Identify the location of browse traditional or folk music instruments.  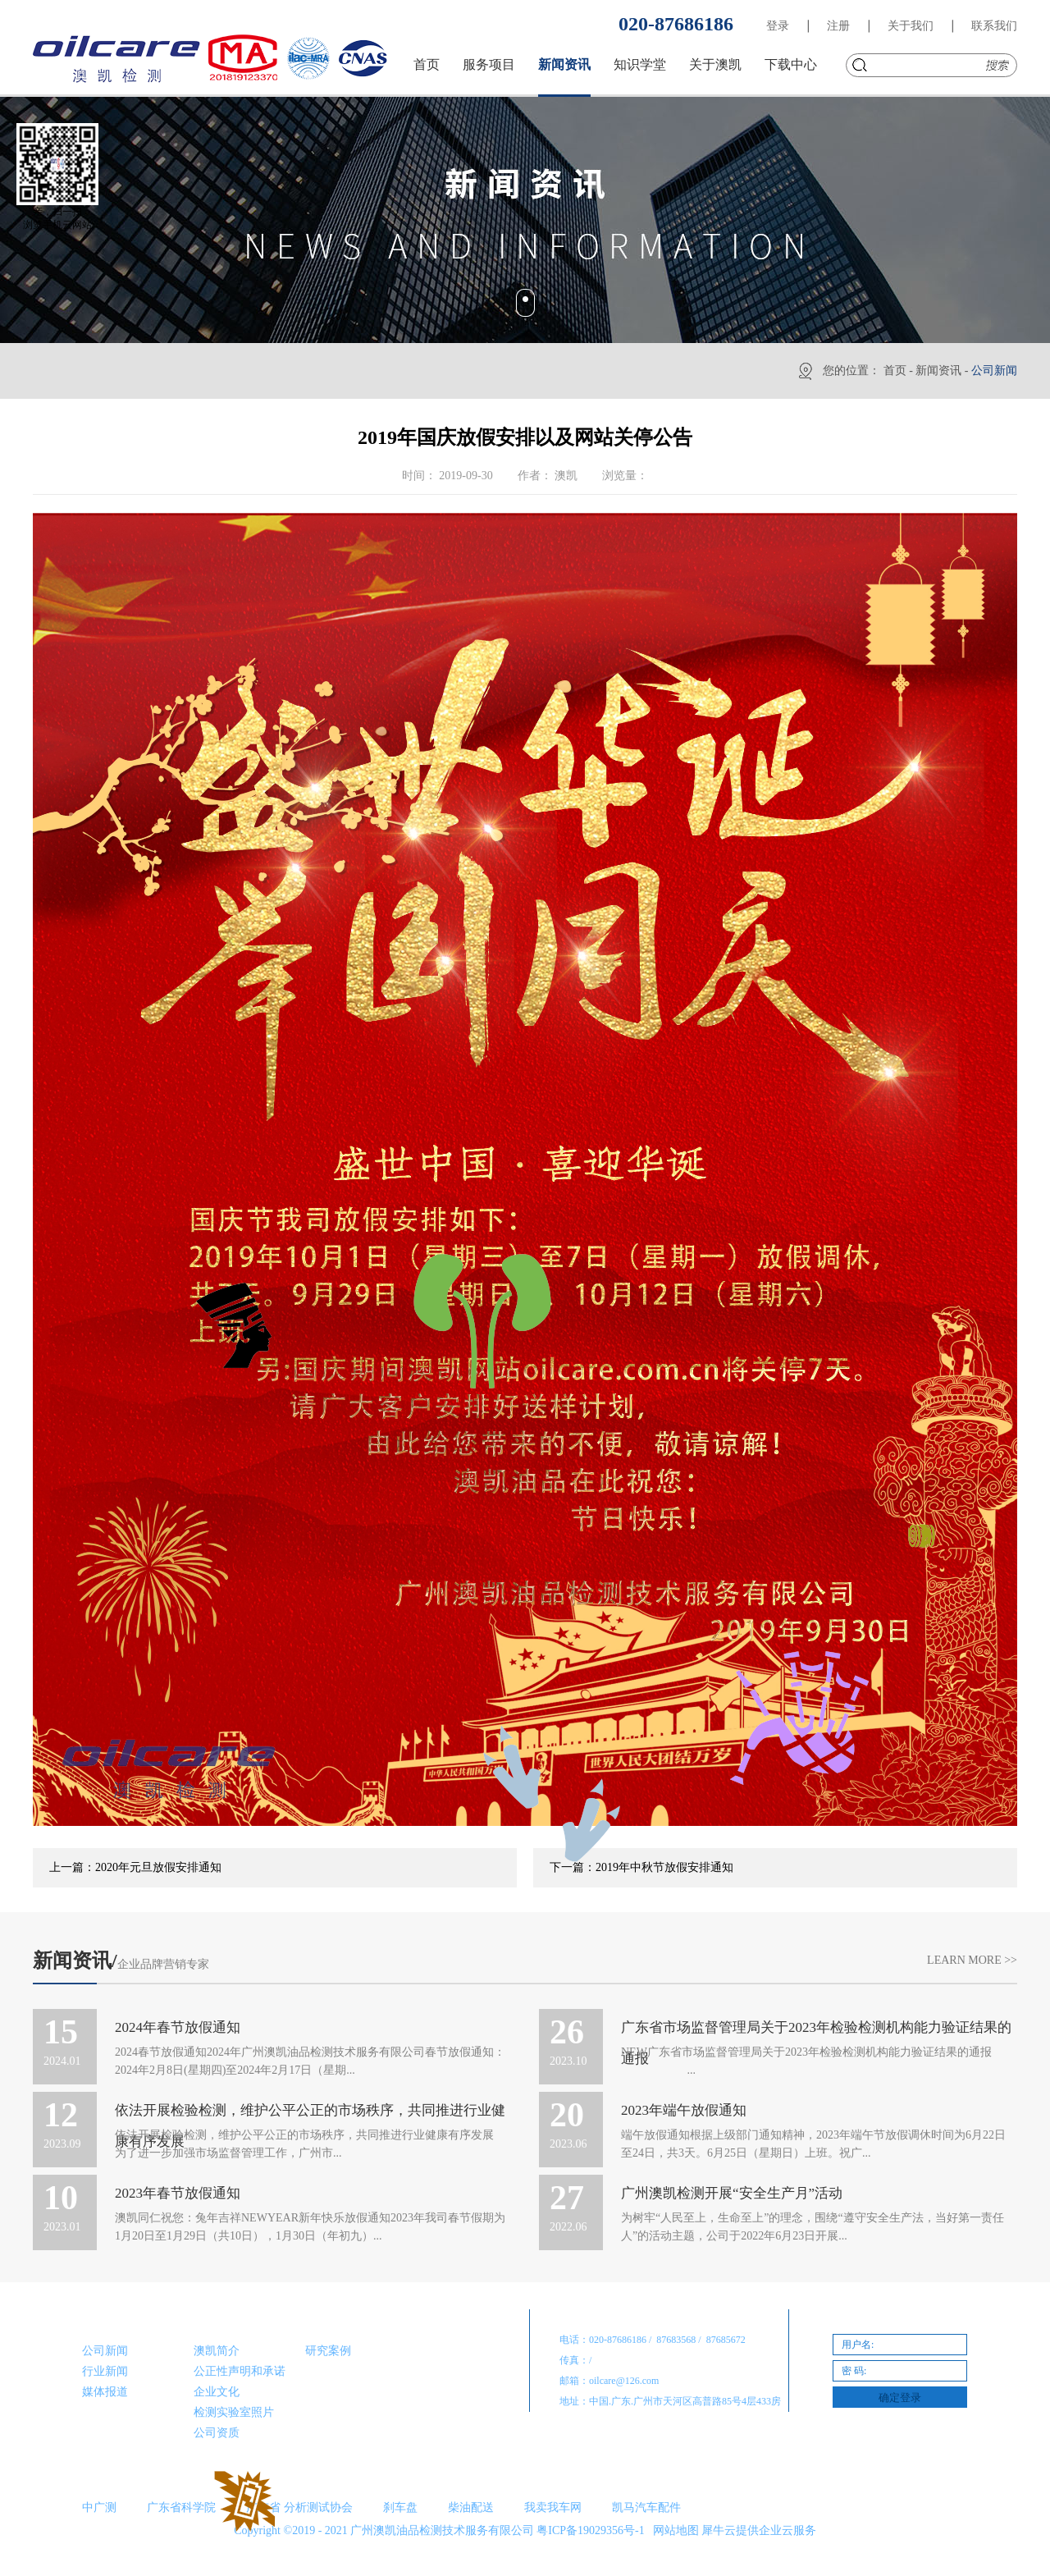
(799, 1718).